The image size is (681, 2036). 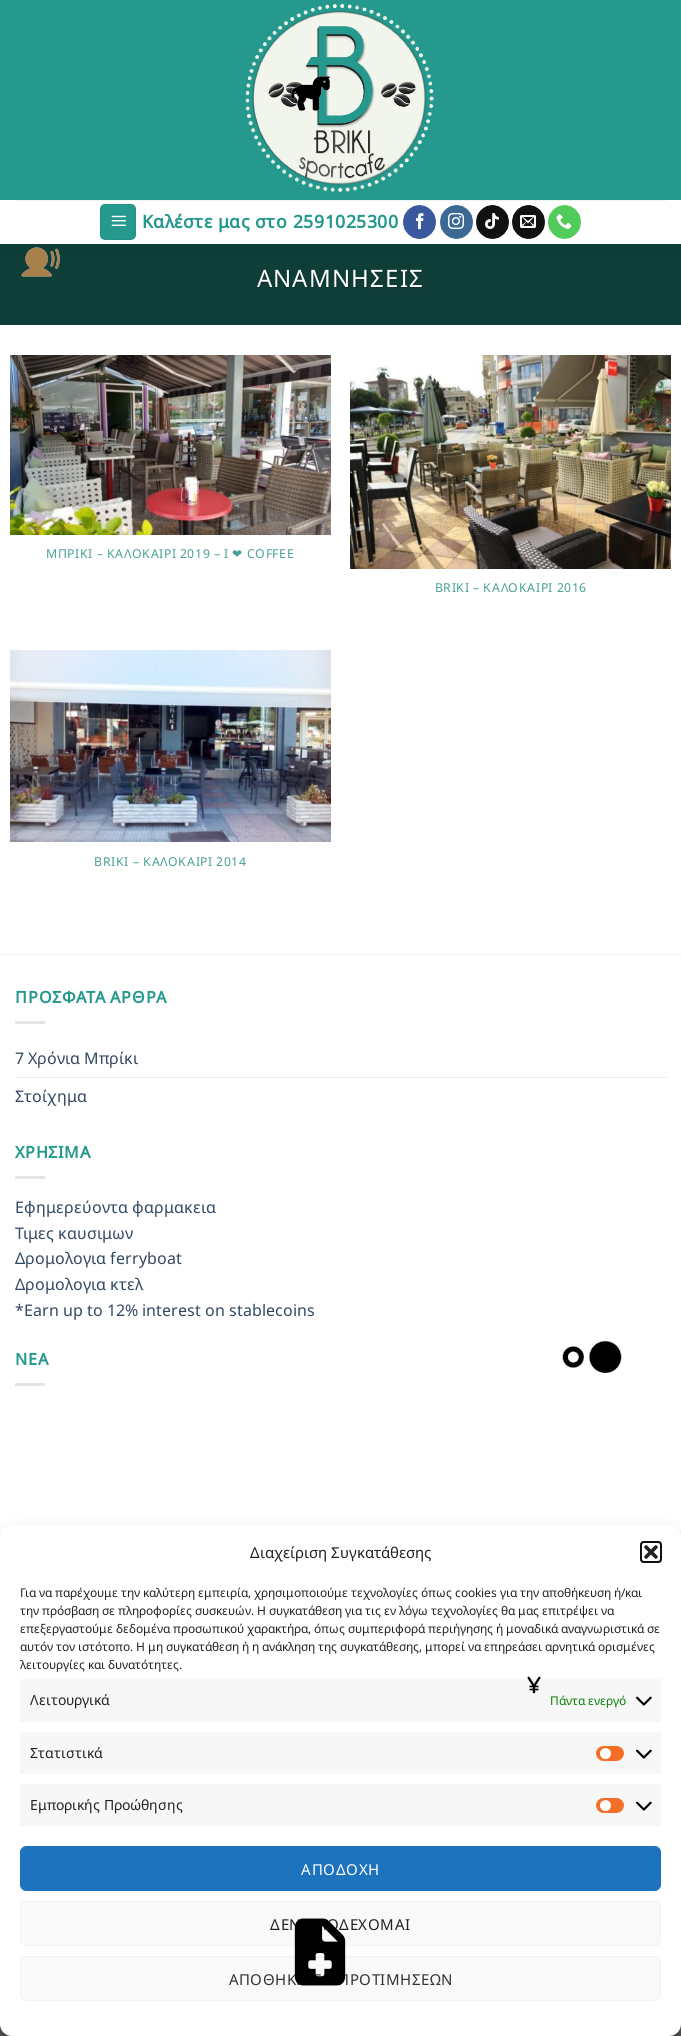 What do you see at coordinates (592, 1357) in the screenshot?
I see `enable HDR strong mode for photos` at bounding box center [592, 1357].